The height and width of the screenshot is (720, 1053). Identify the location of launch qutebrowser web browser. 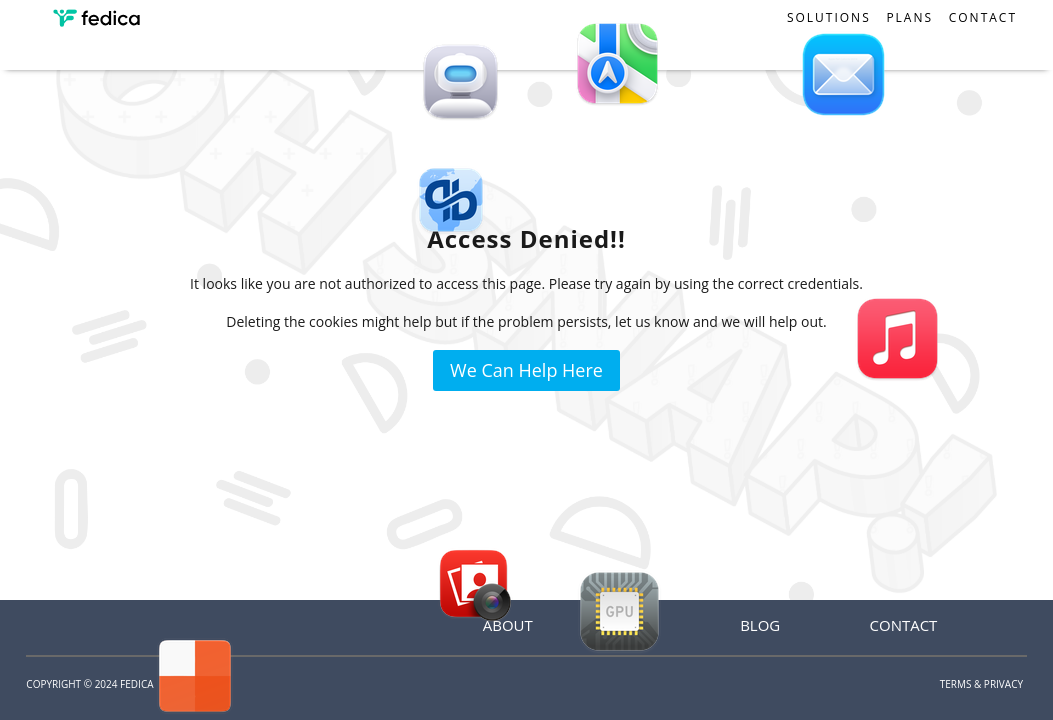
(451, 200).